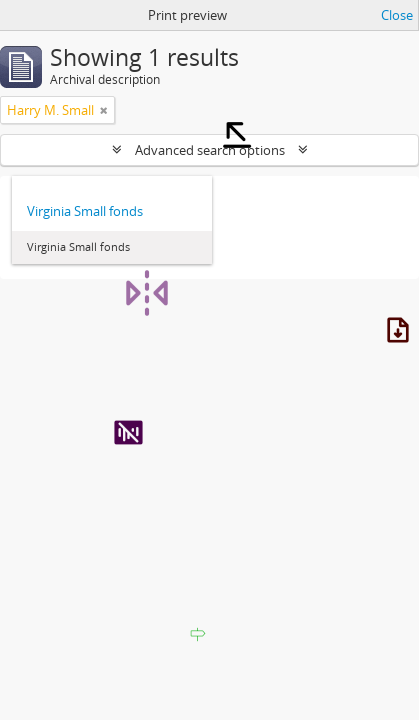 The image size is (419, 720). I want to click on access directions or navigation options, so click(197, 634).